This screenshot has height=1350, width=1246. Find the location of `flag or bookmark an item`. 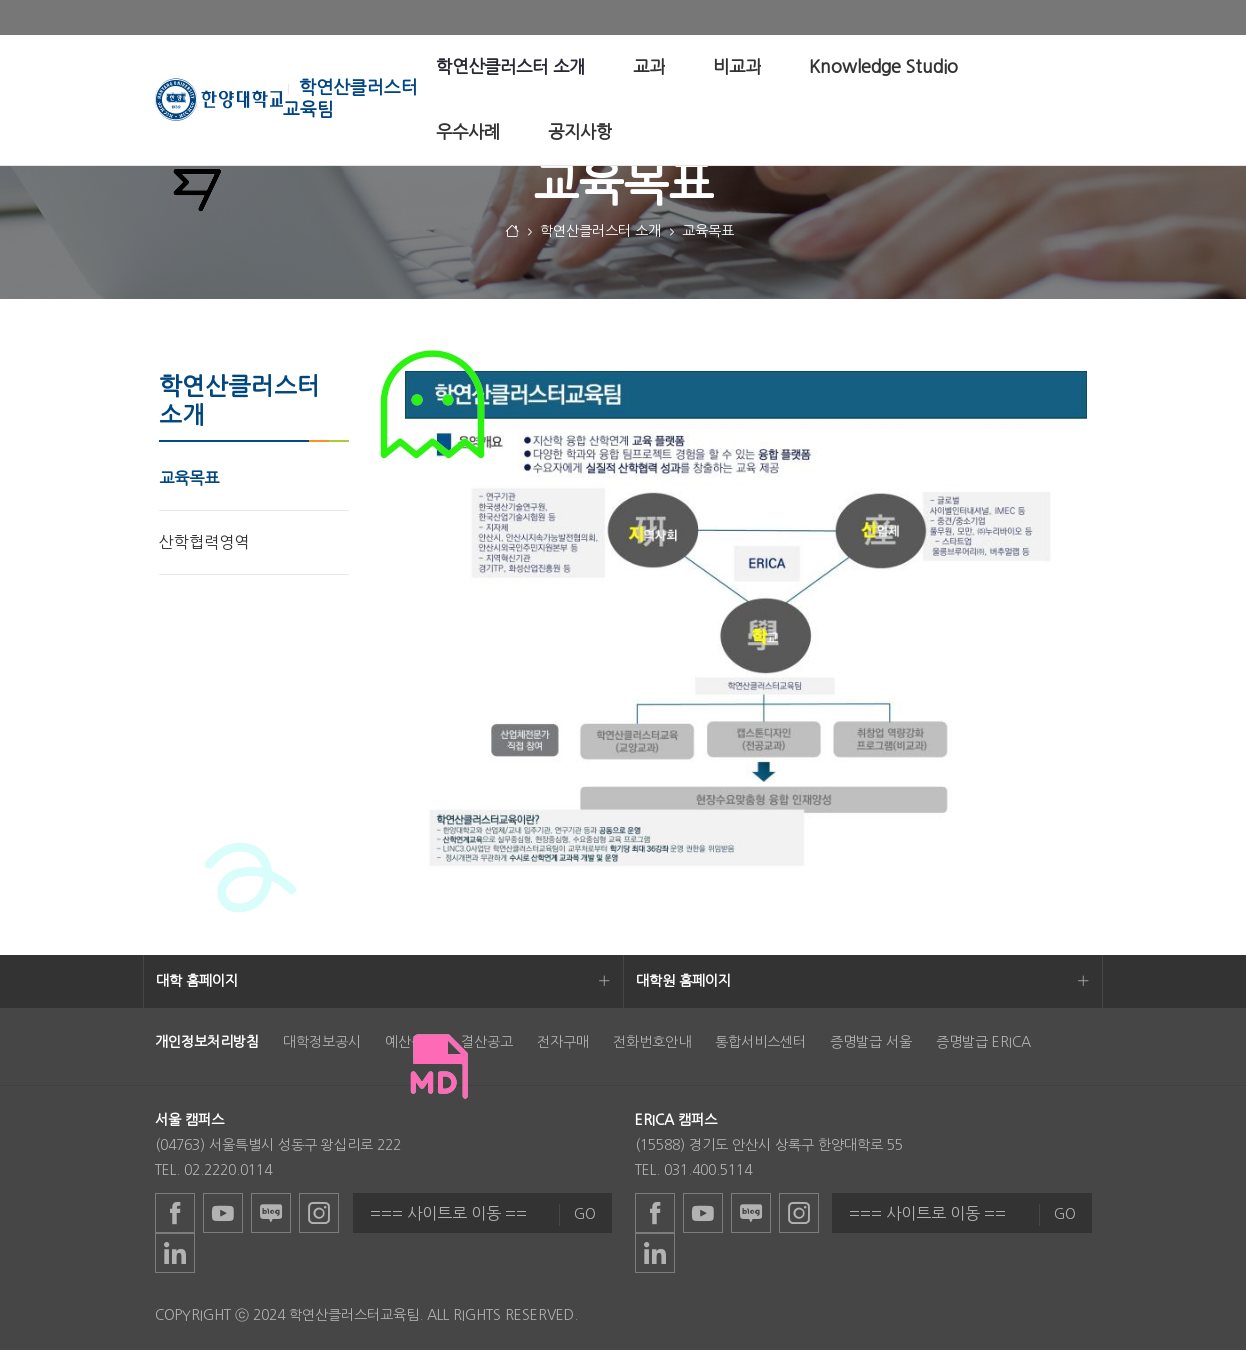

flag or bookmark an item is located at coordinates (195, 187).